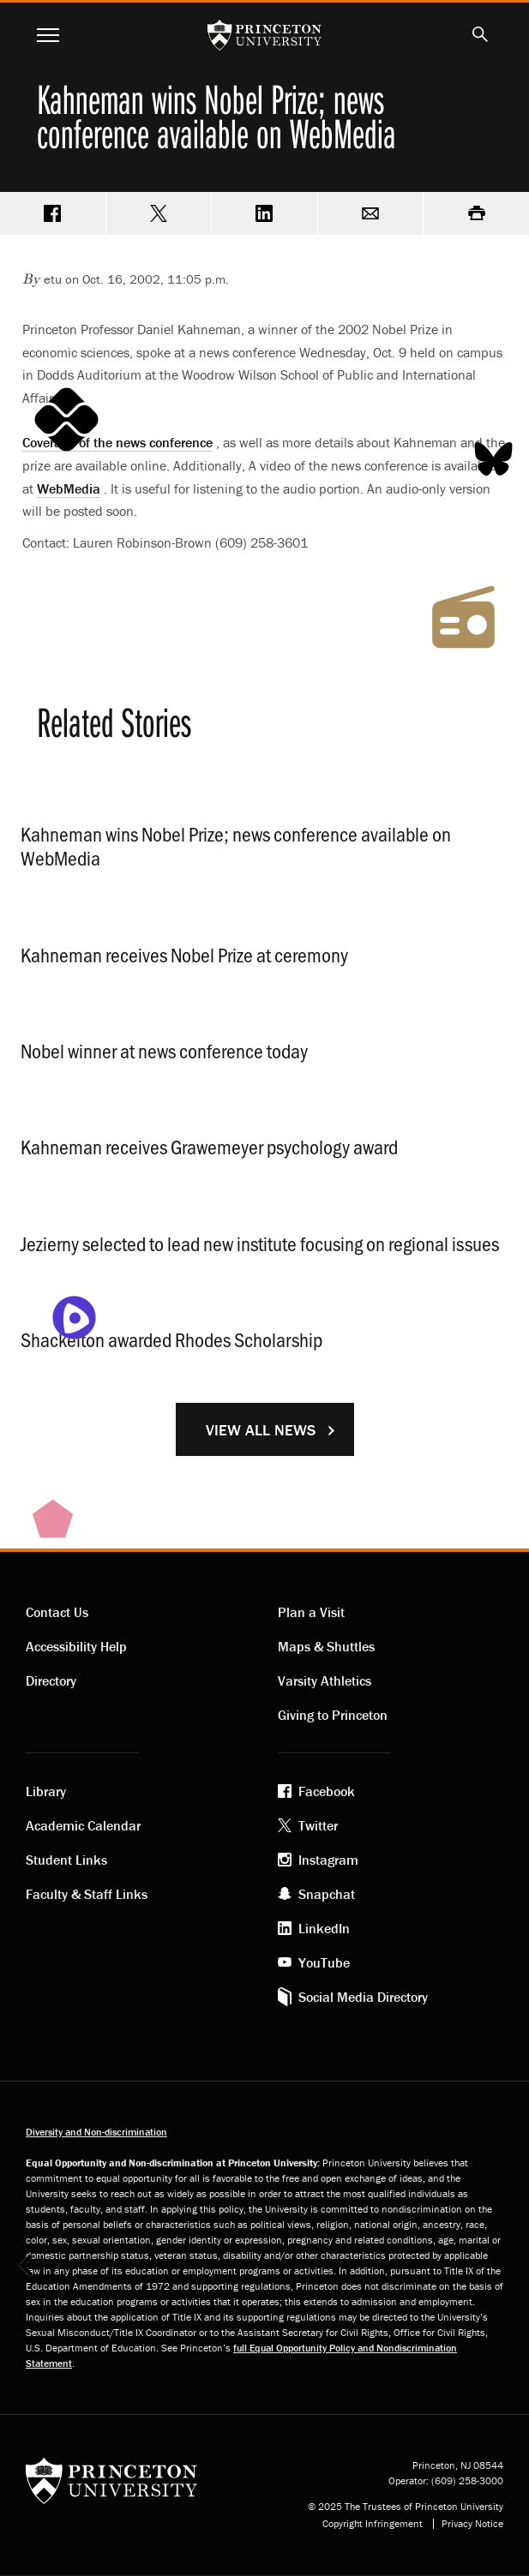 This screenshot has height=2576, width=529. Describe the element at coordinates (39, 2265) in the screenshot. I see `go back to the previous page` at that location.